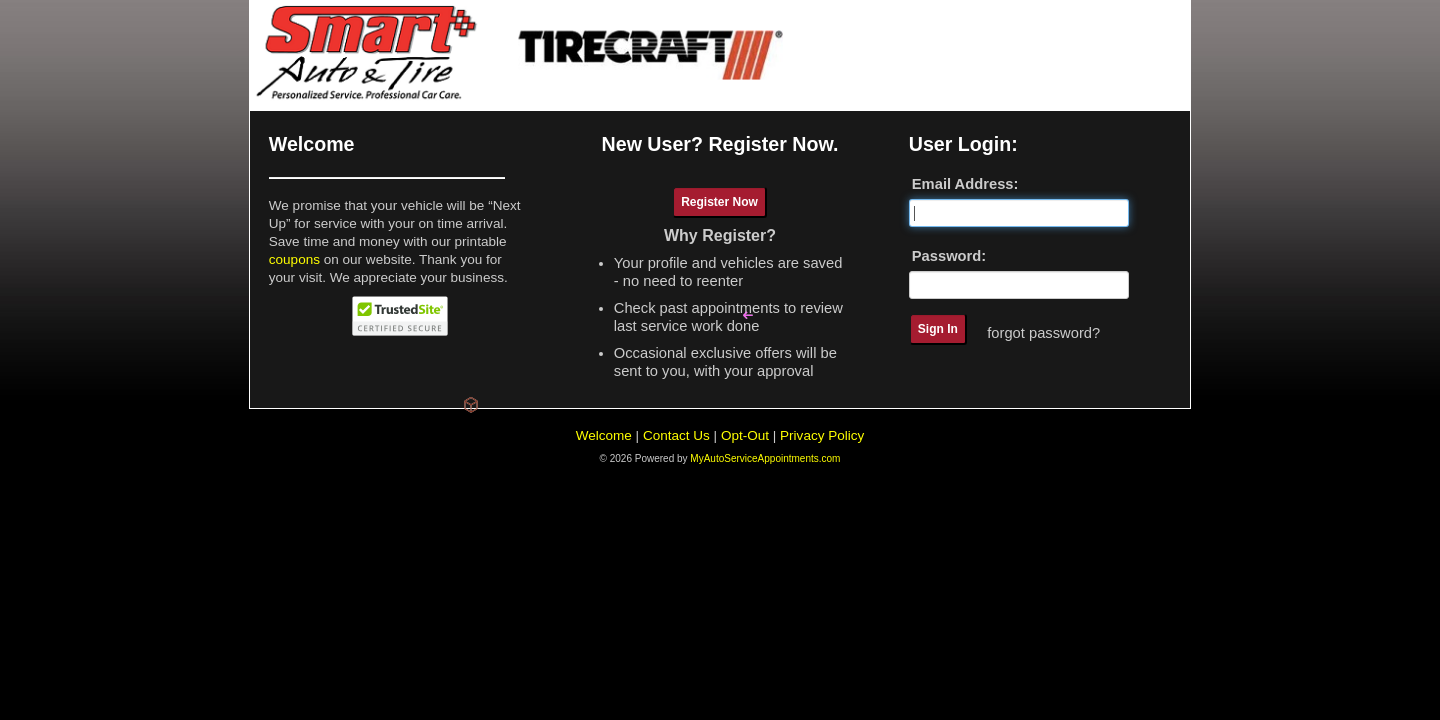  What do you see at coordinates (471, 405) in the screenshot?
I see `indicates a method or function in code` at bounding box center [471, 405].